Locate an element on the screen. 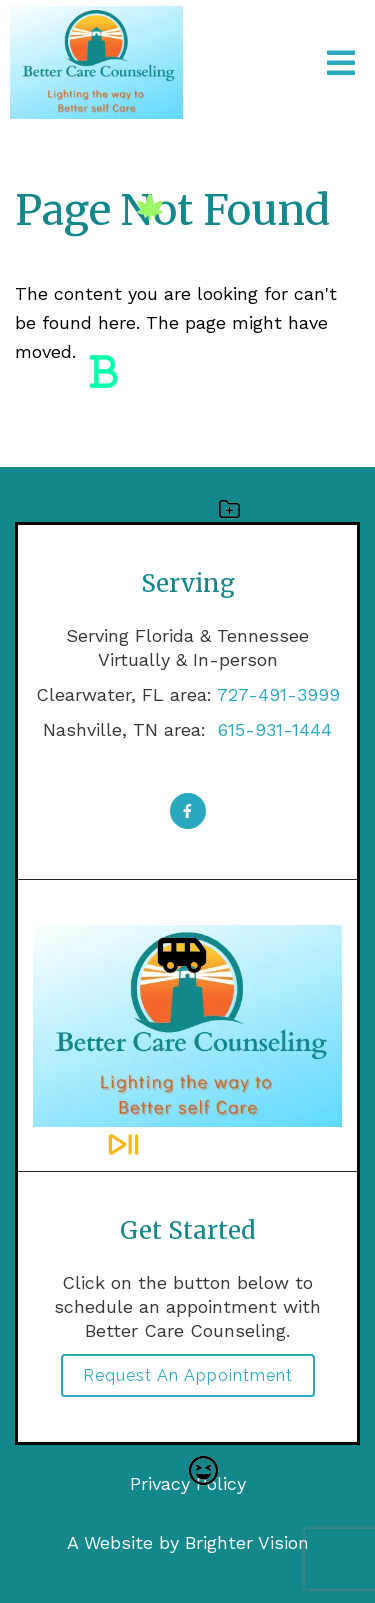  access shuttle or transportation services is located at coordinates (182, 954).